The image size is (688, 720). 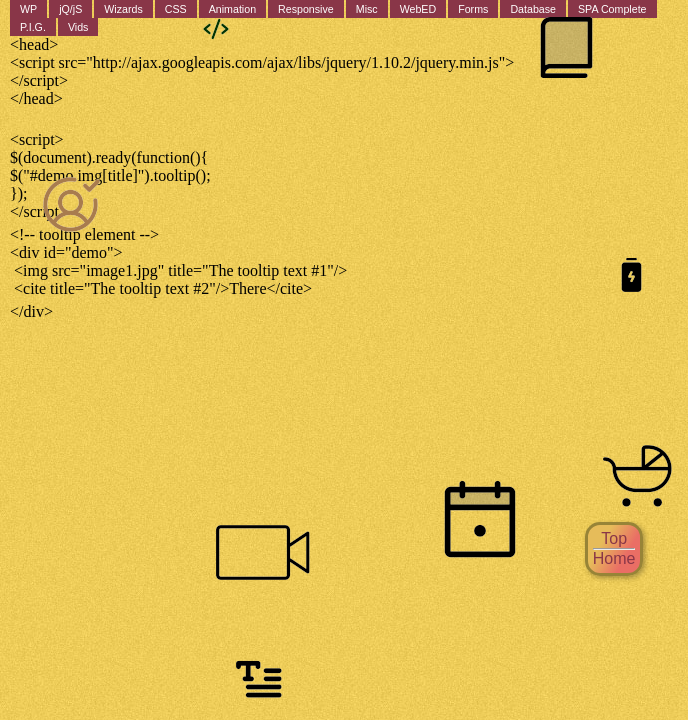 I want to click on verified user profile, so click(x=70, y=204).